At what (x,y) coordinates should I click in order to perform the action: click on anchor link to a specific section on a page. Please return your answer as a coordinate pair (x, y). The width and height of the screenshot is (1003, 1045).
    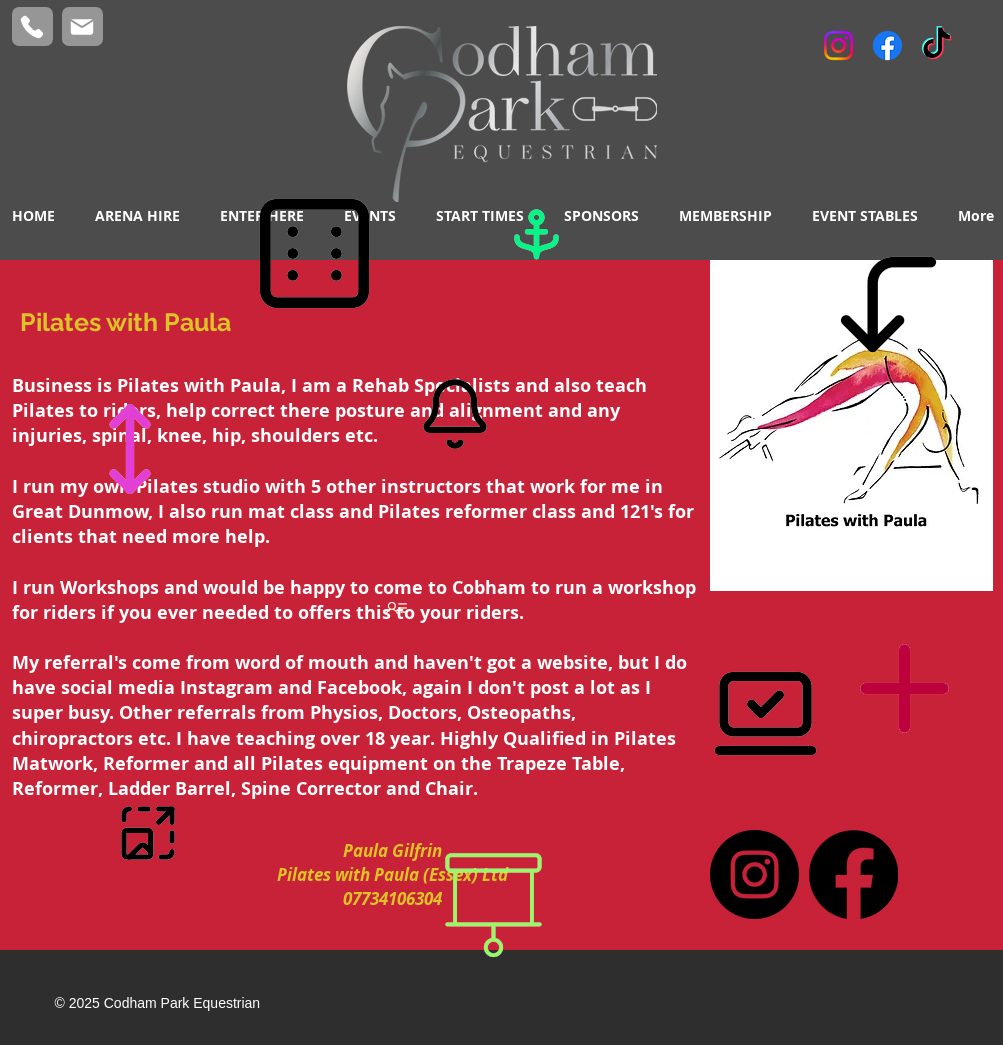
    Looking at the image, I should click on (536, 233).